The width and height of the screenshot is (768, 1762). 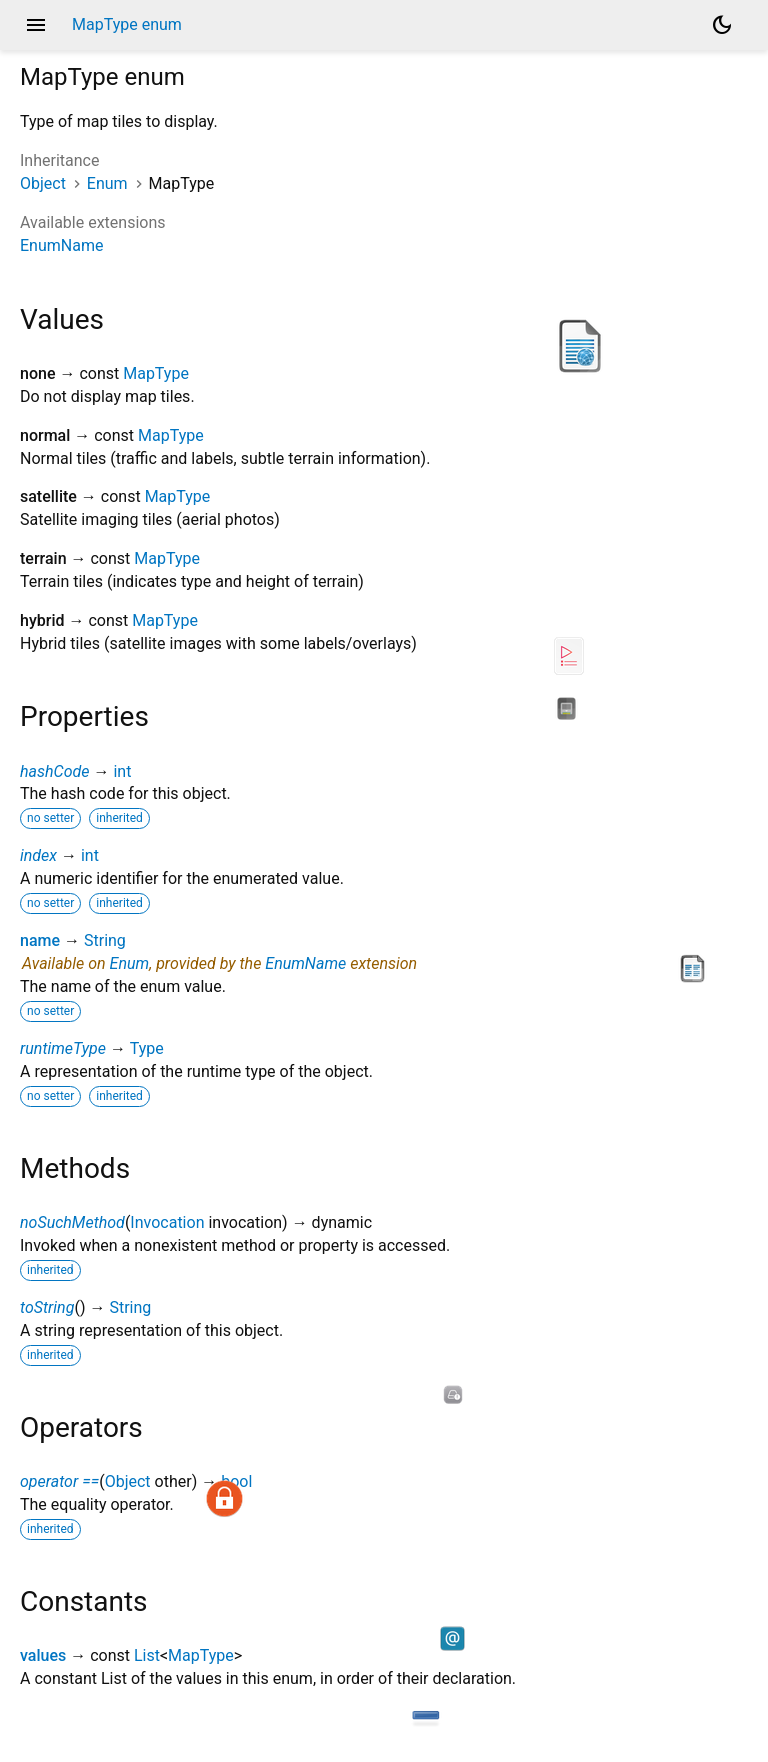 I want to click on NES game ROM file, so click(x=566, y=708).